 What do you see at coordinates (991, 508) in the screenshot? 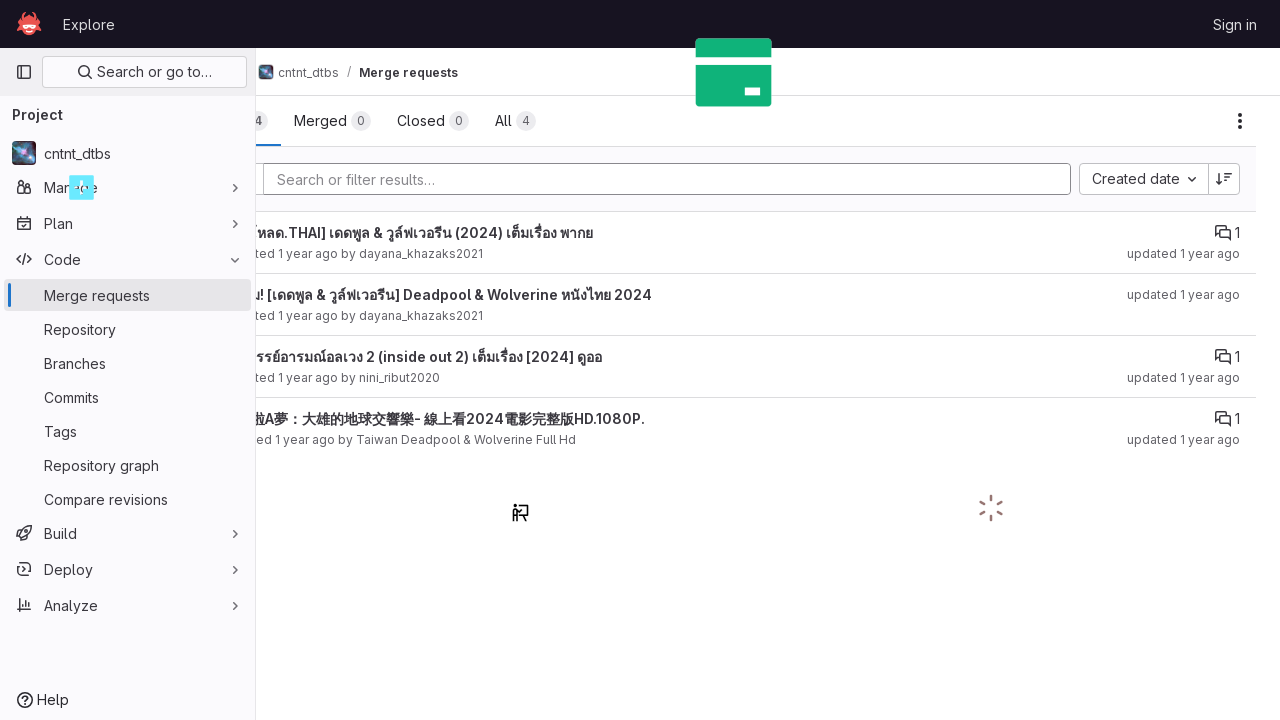
I see `loading content in progress` at bounding box center [991, 508].